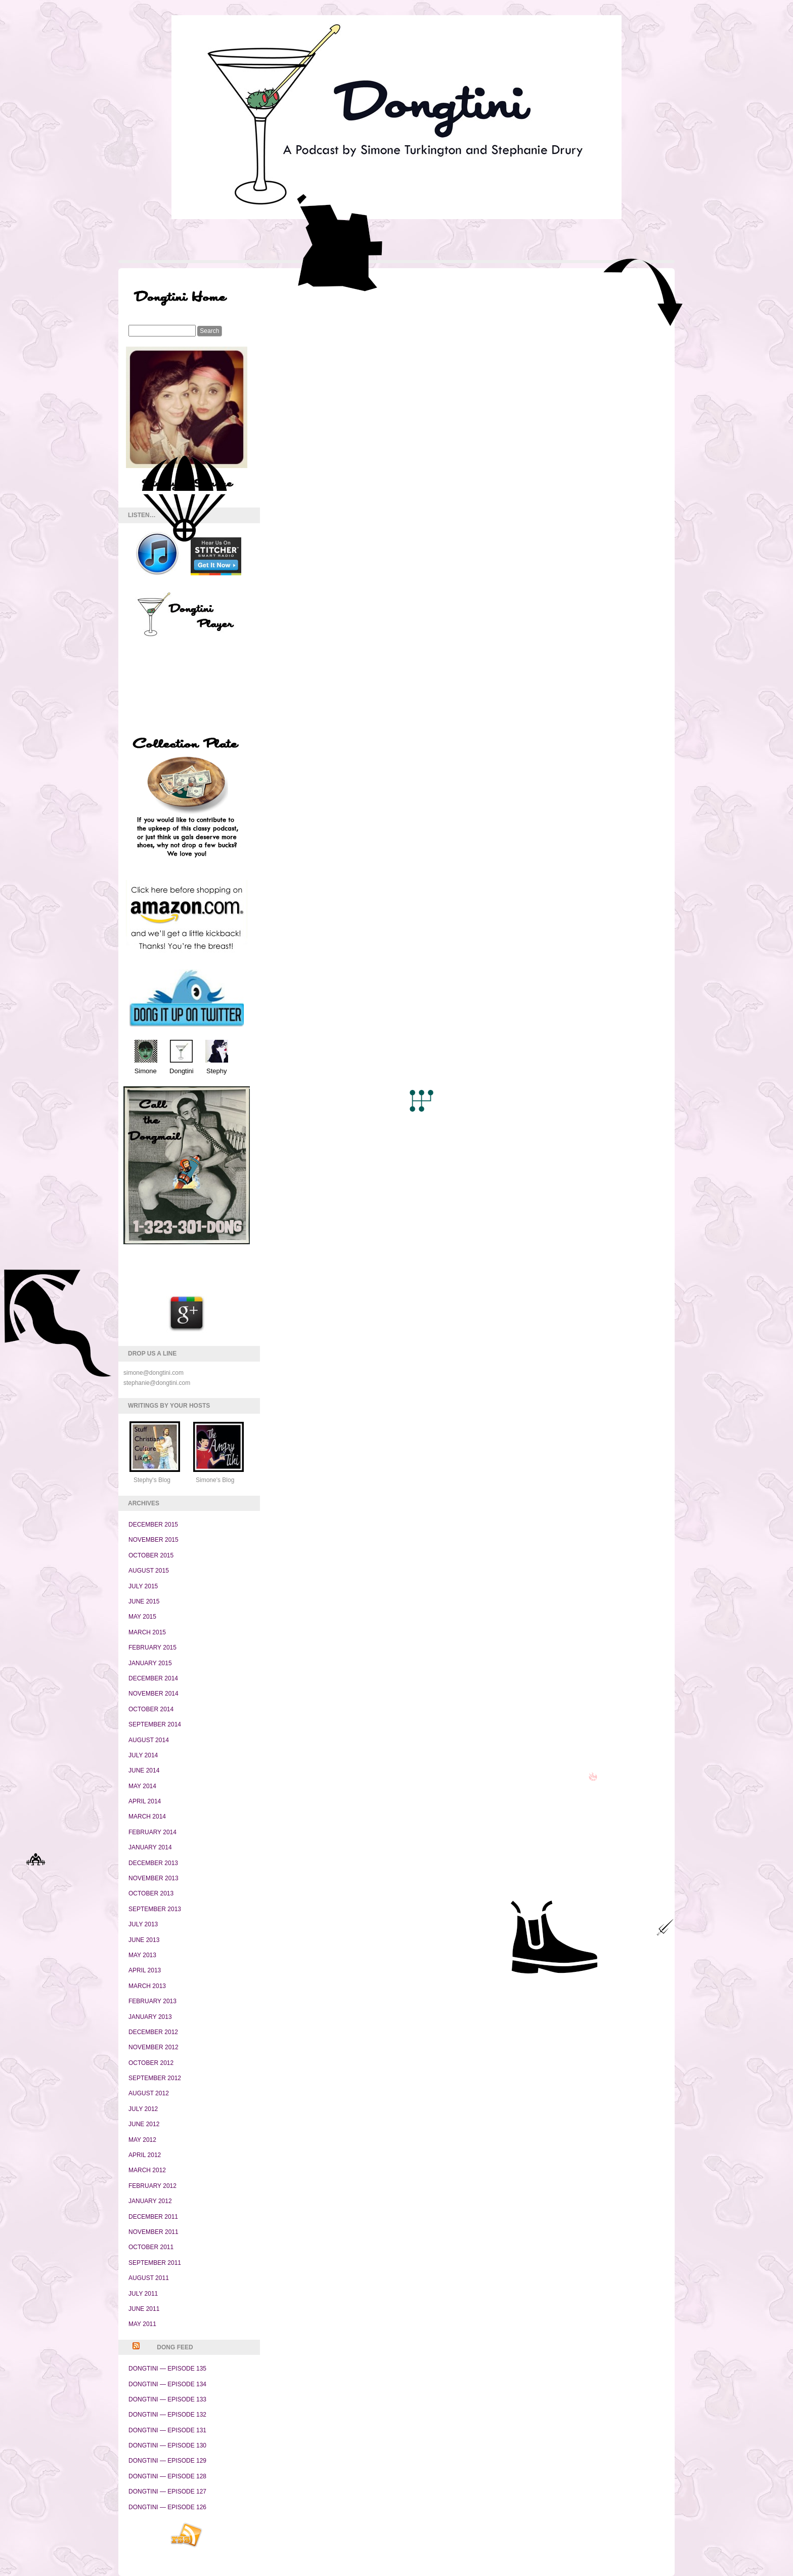 Image resolution: width=793 pixels, height=2576 pixels. Describe the element at coordinates (421, 1101) in the screenshot. I see `select manual transmission mode` at that location.